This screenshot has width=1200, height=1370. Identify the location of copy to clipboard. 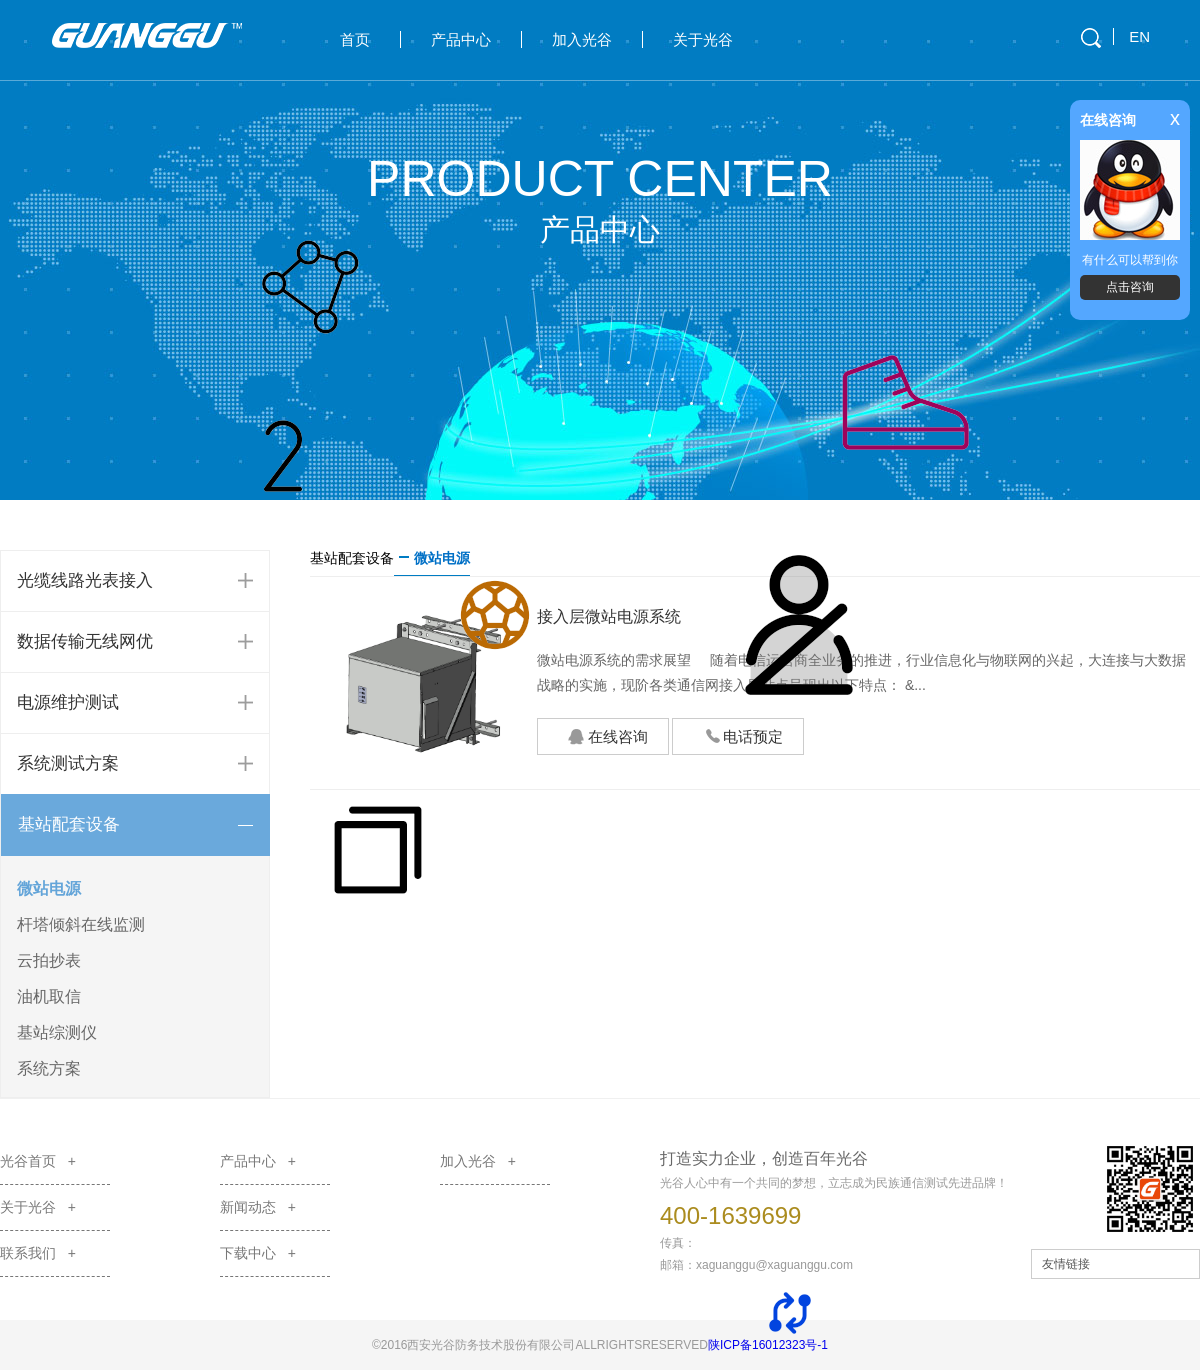
(378, 850).